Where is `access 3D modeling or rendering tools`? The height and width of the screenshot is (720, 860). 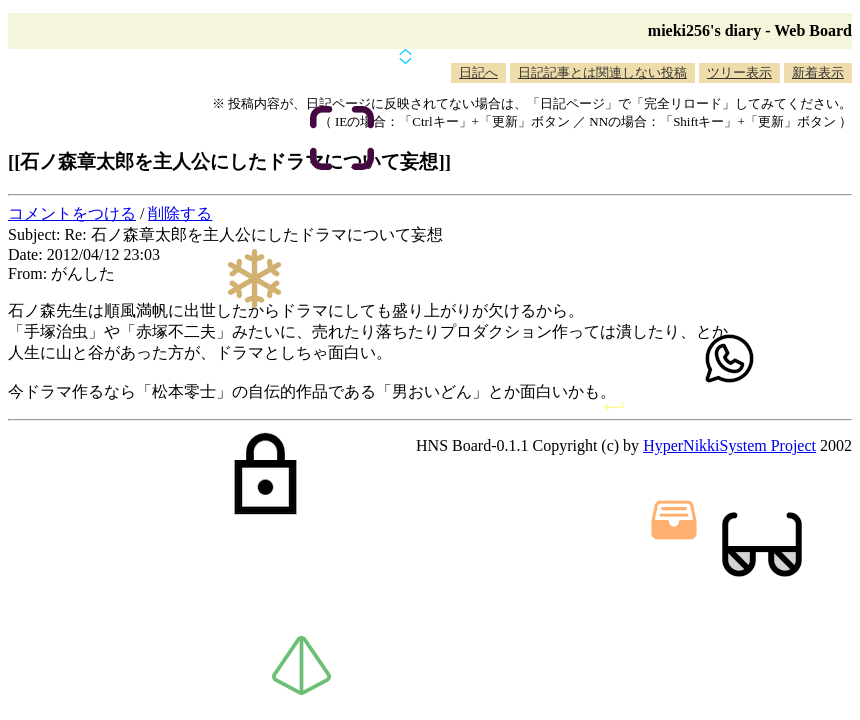
access 3D modeling or rendering tools is located at coordinates (301, 665).